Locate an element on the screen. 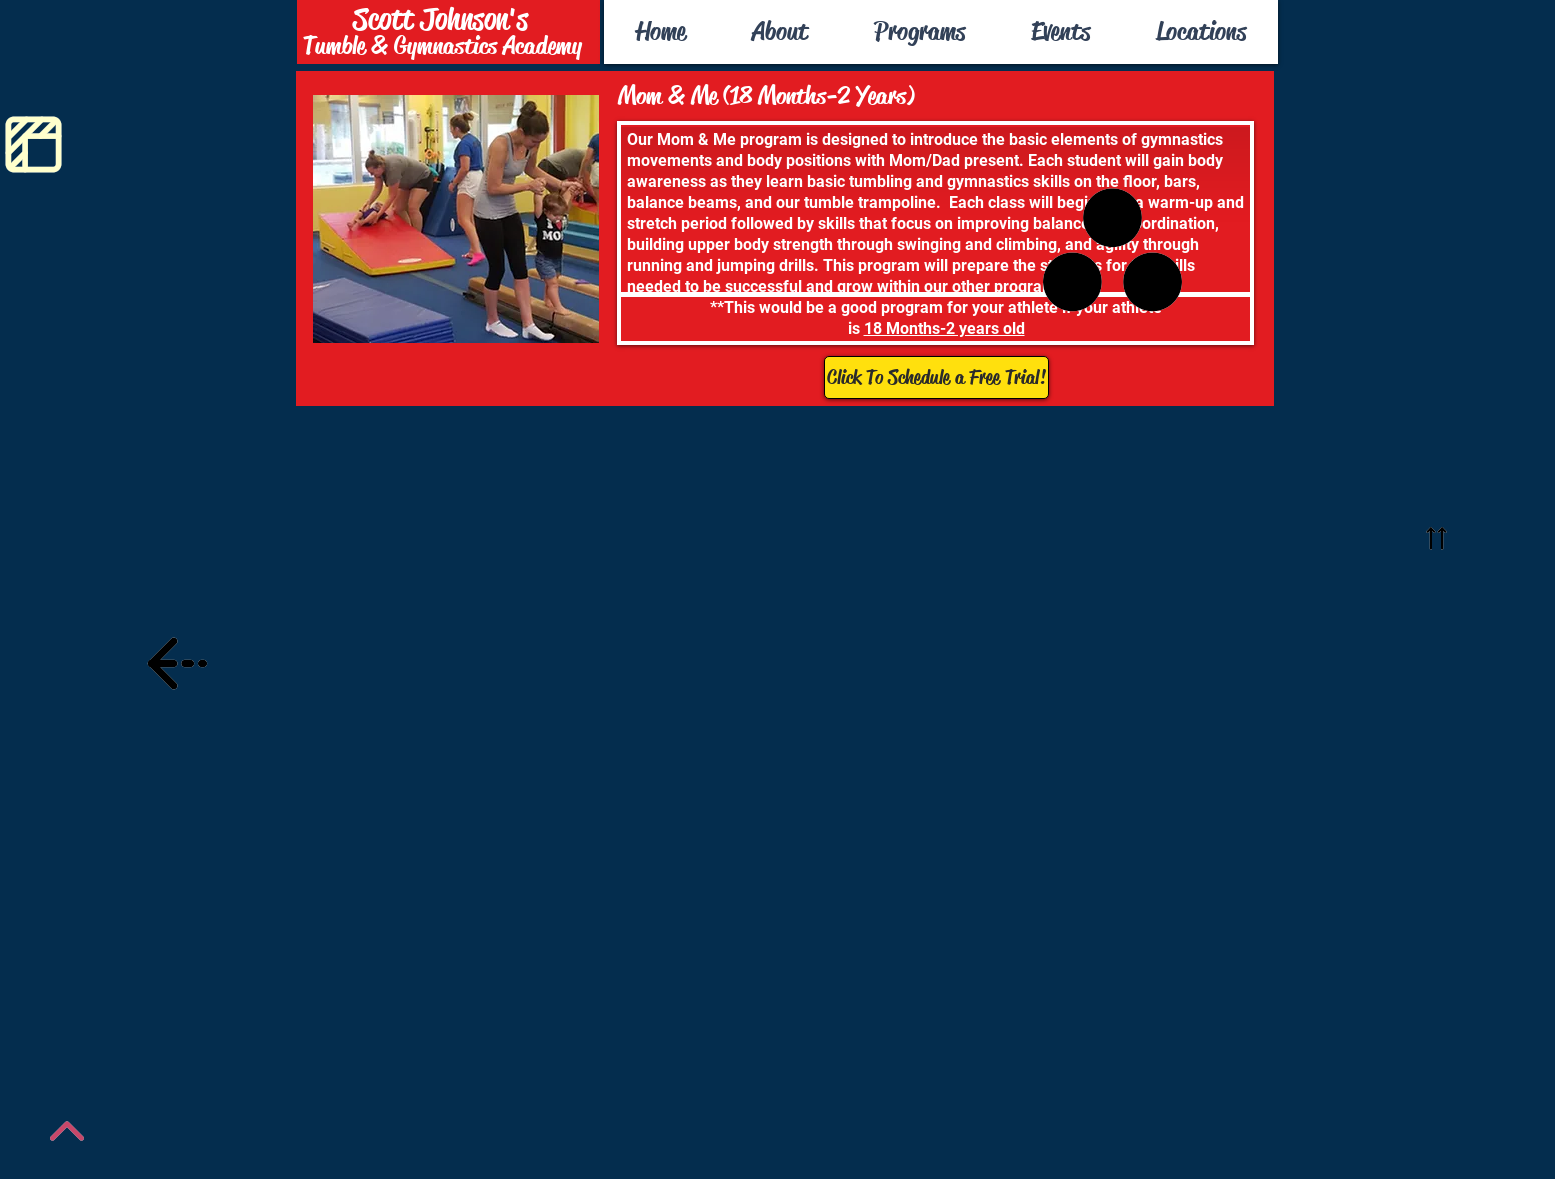 The image size is (1555, 1179). go back with unsaved progress is located at coordinates (177, 663).